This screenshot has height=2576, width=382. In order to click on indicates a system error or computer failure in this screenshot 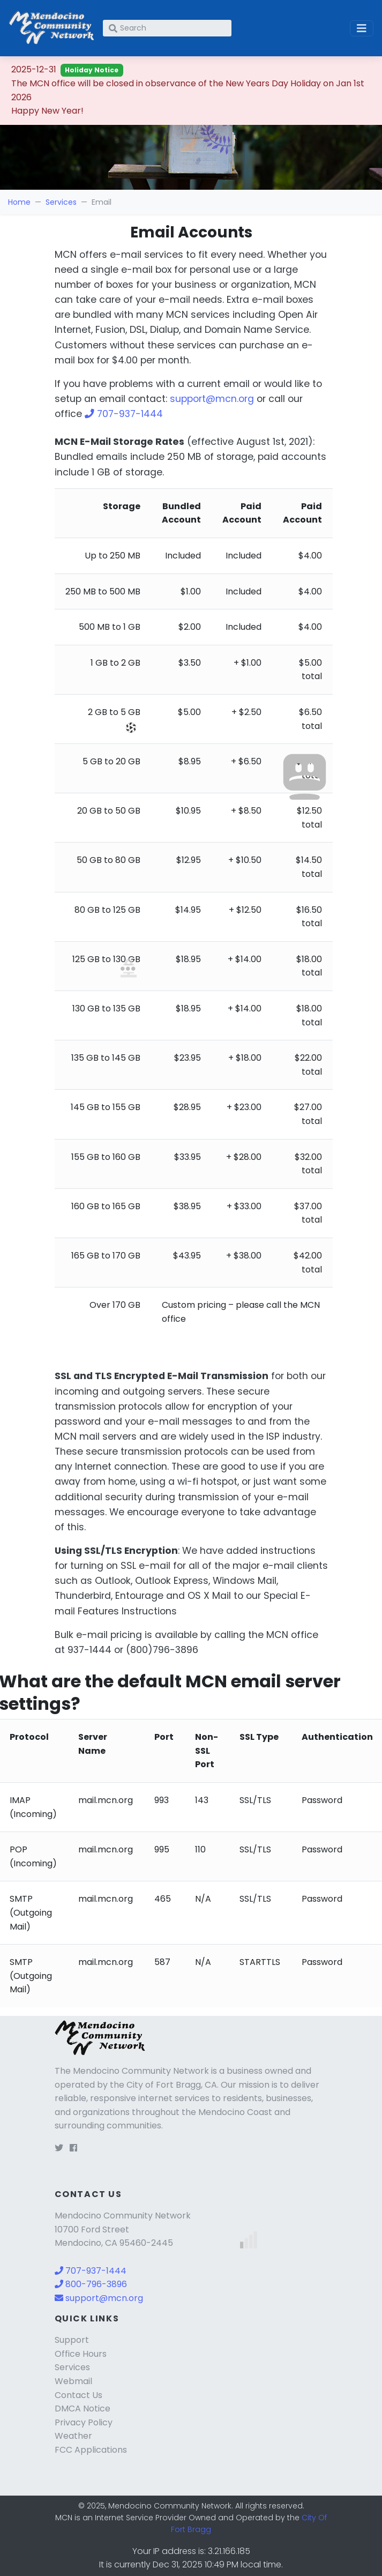, I will do `click(304, 775)`.